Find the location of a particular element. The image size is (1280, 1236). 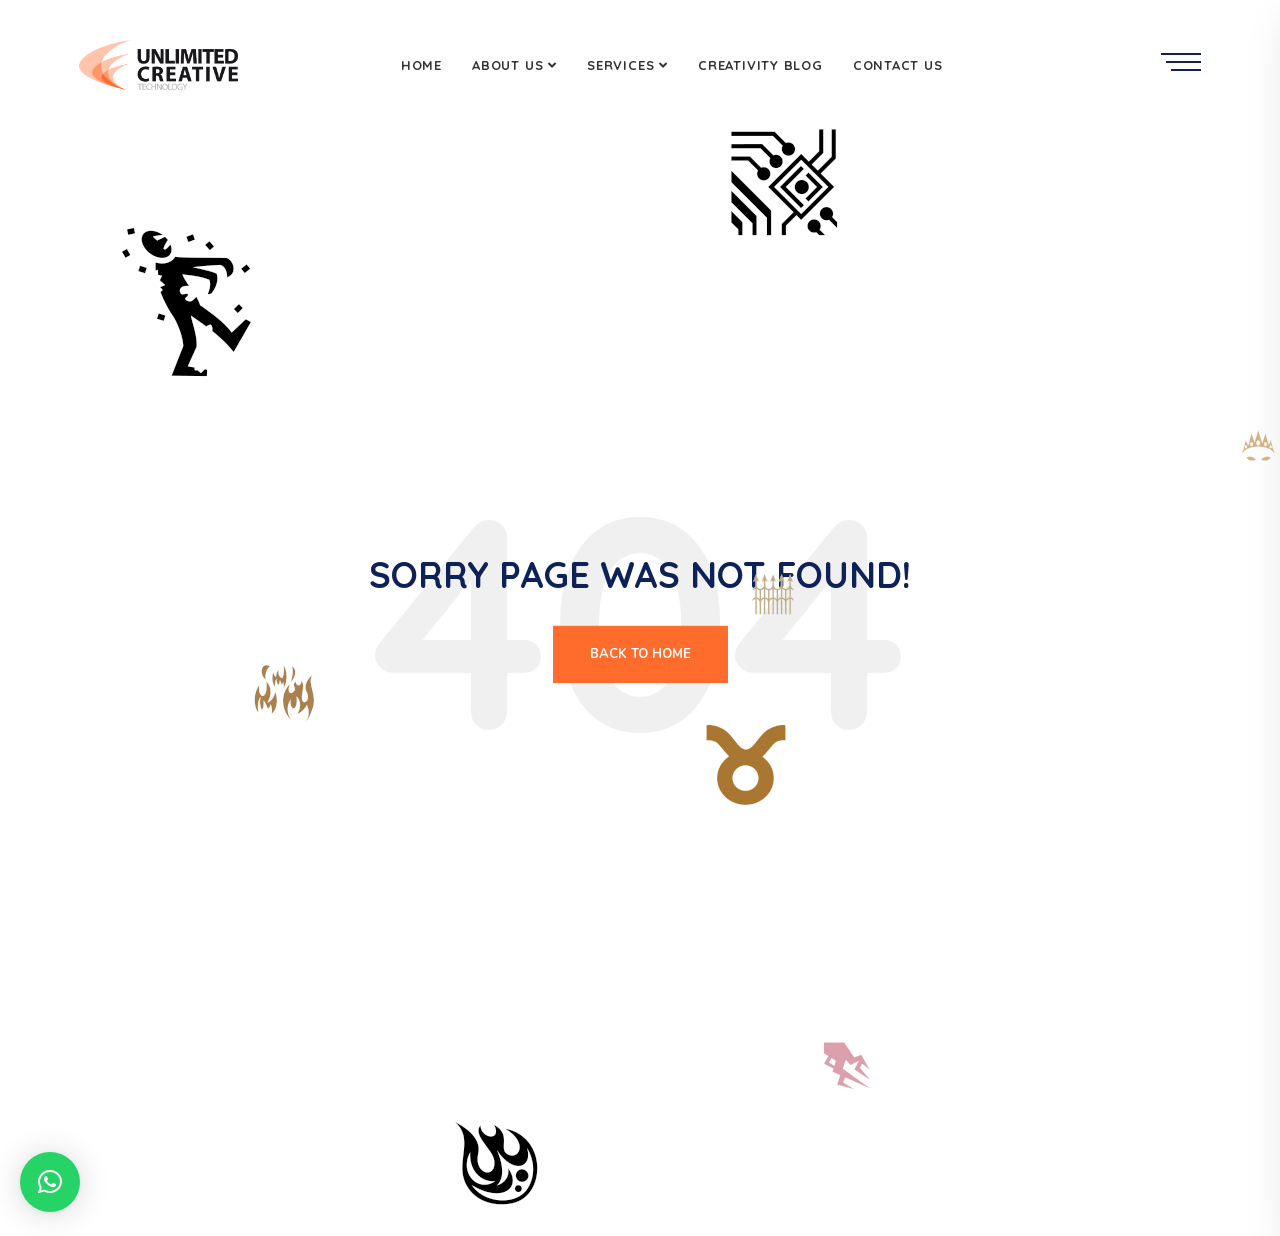

set up defensive barriers in-game is located at coordinates (773, 594).